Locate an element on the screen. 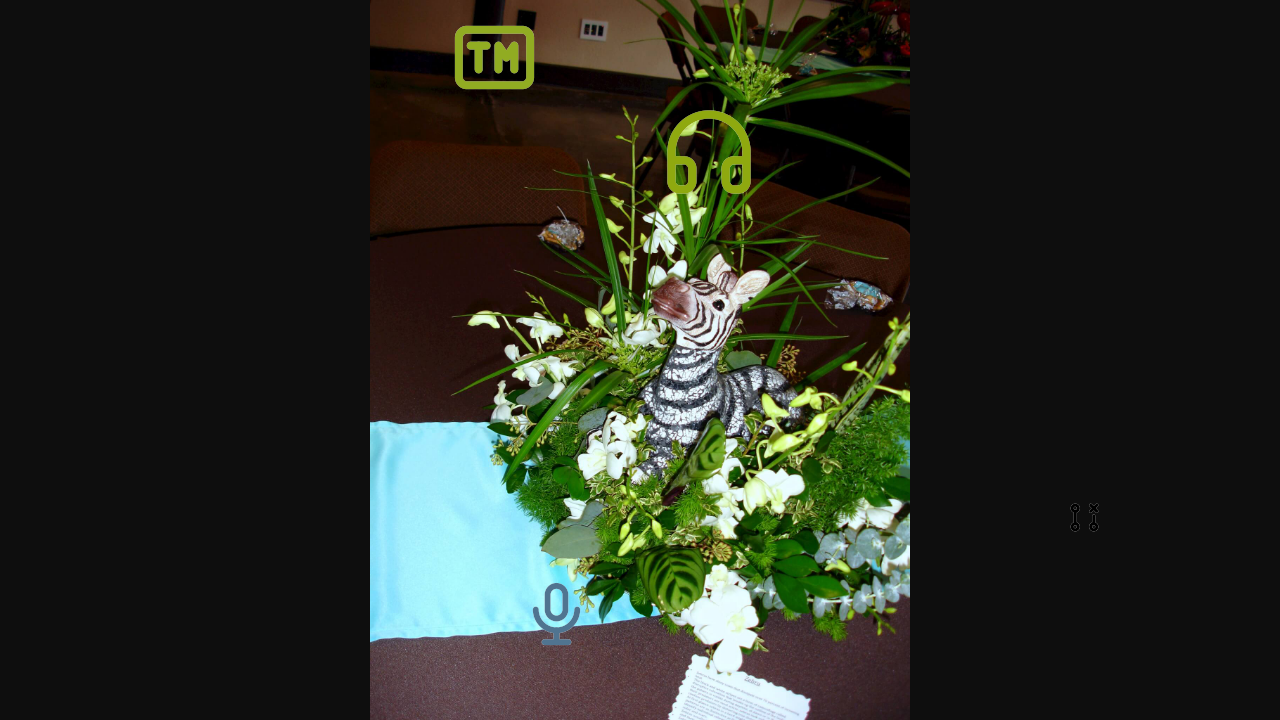 Image resolution: width=1280 pixels, height=720 pixels. listen to audio or music is located at coordinates (709, 152).